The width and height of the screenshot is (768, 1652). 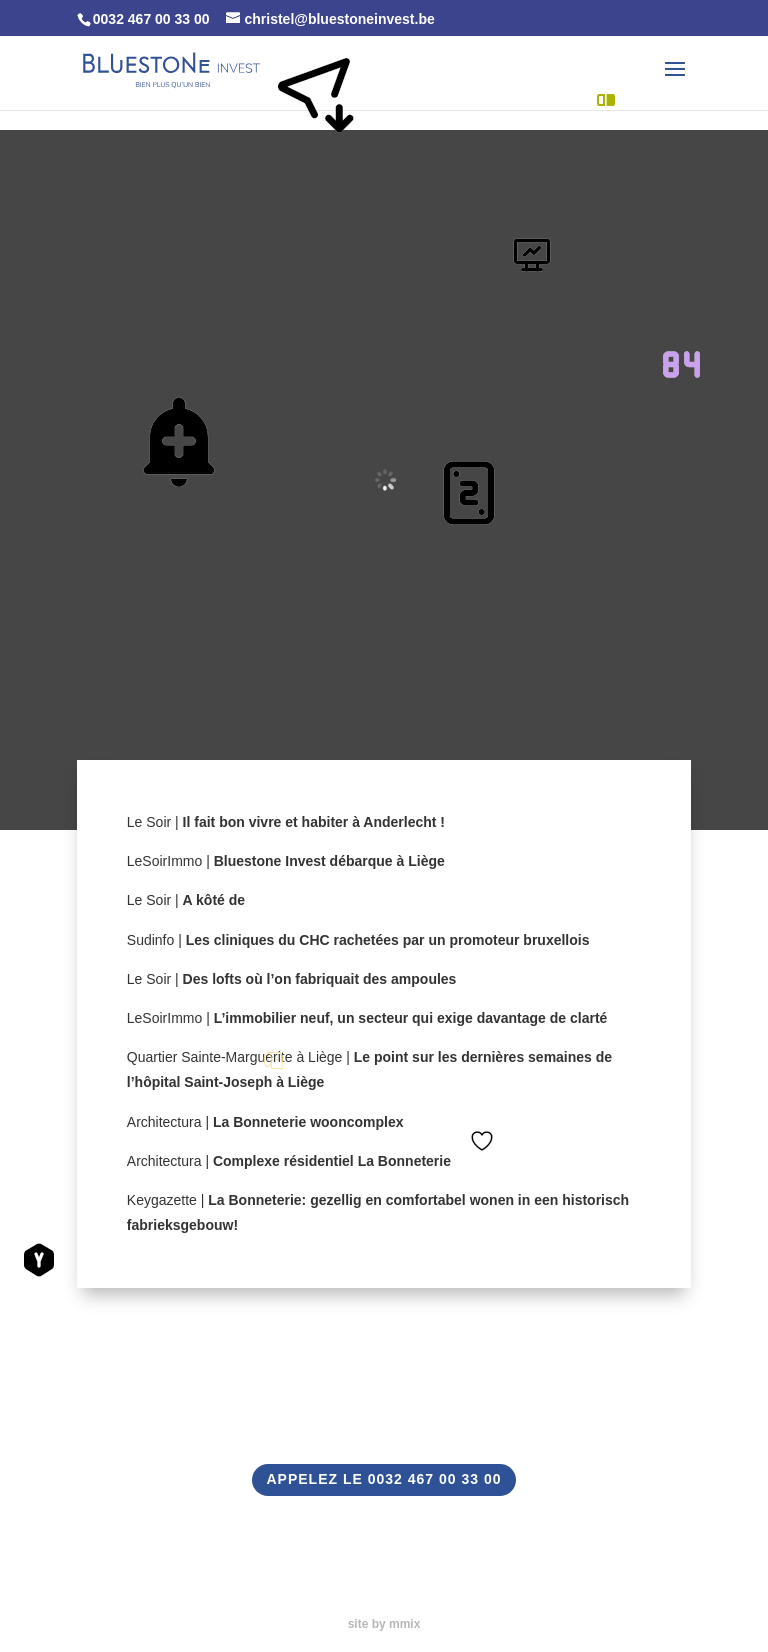 I want to click on view device performance analytics, so click(x=532, y=255).